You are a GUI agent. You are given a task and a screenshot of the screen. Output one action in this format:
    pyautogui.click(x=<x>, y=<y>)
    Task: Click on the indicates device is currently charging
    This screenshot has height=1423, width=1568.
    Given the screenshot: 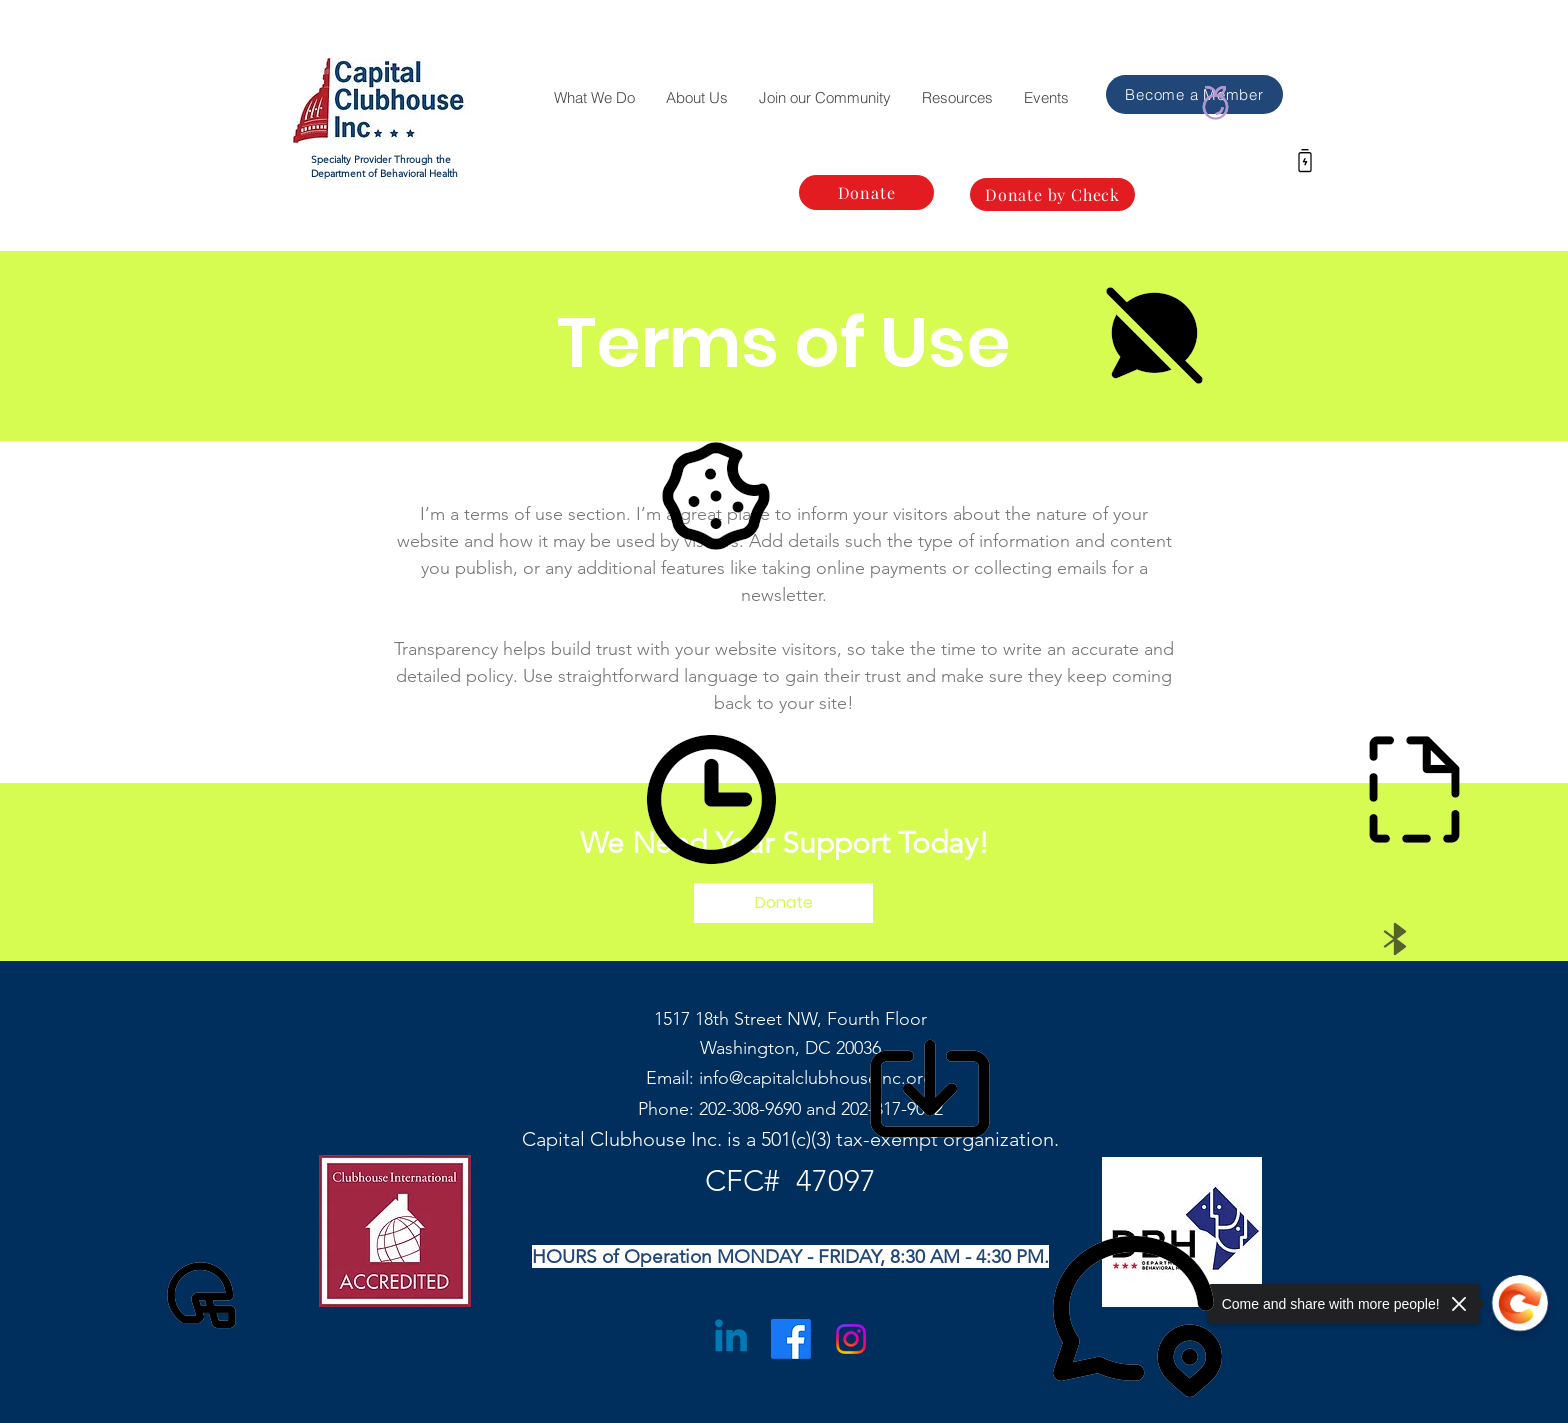 What is the action you would take?
    pyautogui.click(x=1305, y=161)
    